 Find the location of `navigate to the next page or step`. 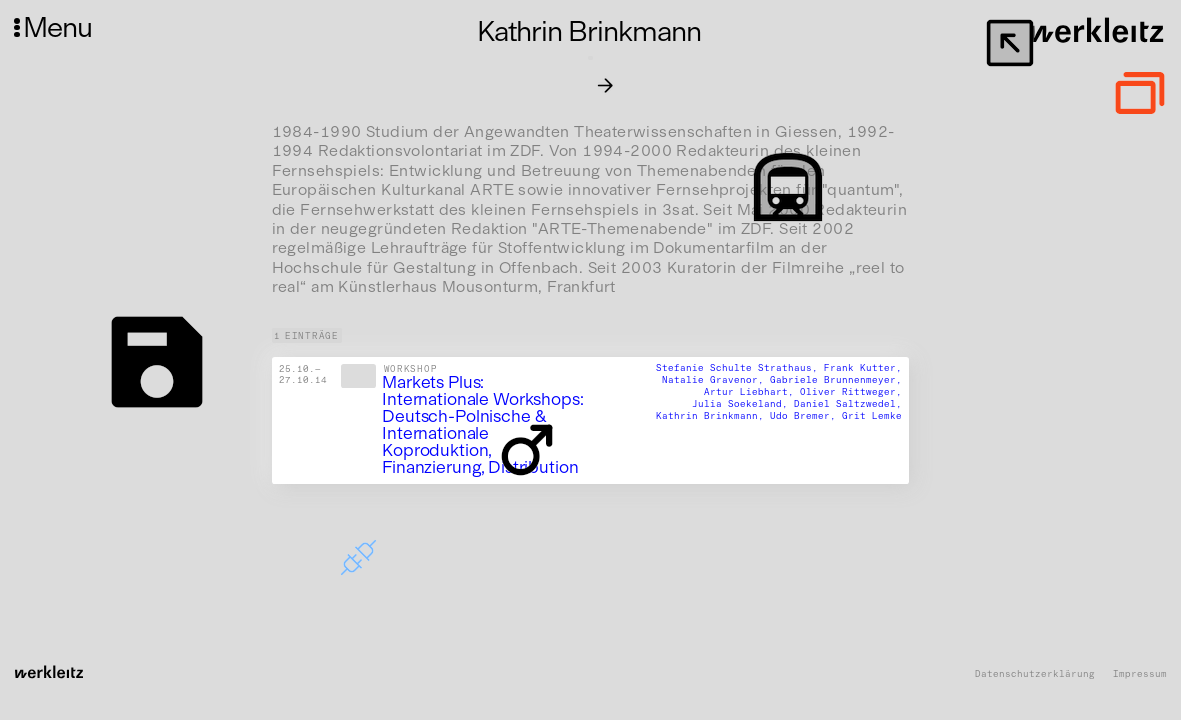

navigate to the next page or step is located at coordinates (605, 85).